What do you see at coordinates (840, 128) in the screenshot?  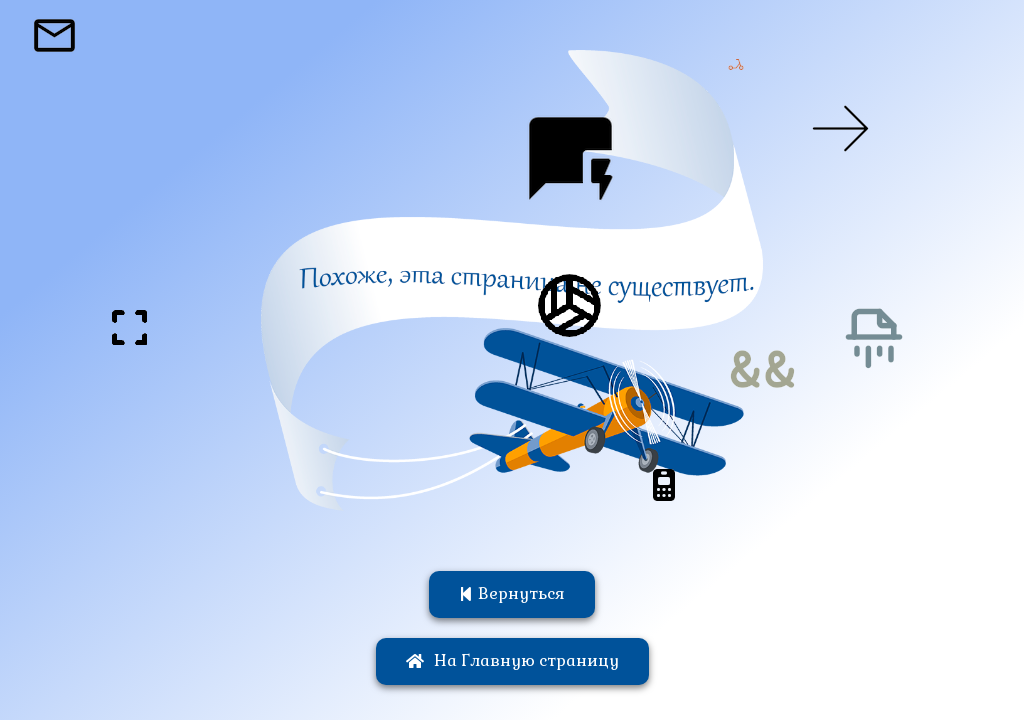 I see `navigate to the next item or page` at bounding box center [840, 128].